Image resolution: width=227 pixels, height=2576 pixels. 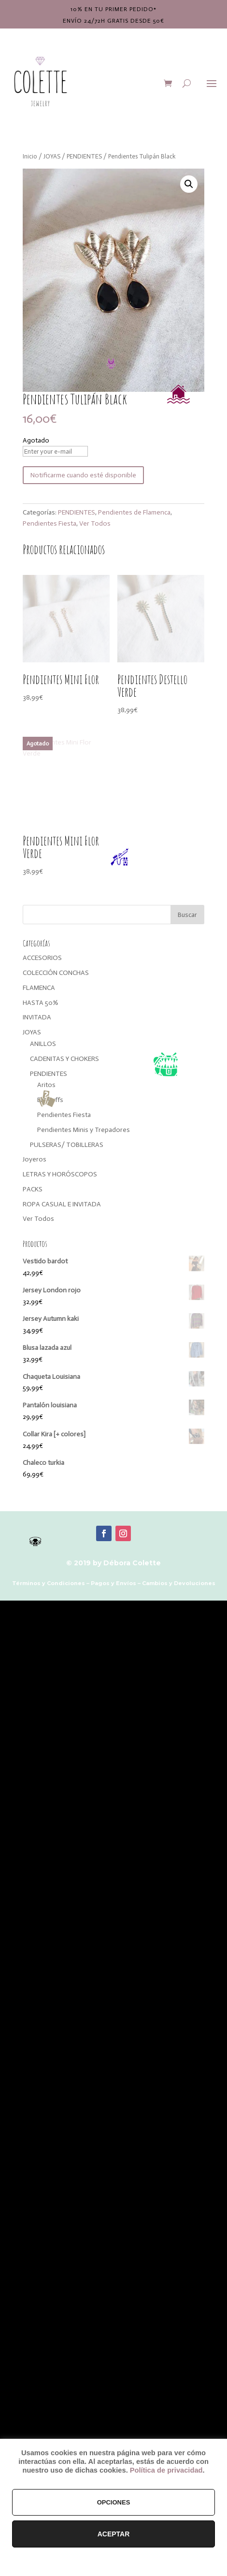 I want to click on select the magnet man character, so click(x=111, y=364).